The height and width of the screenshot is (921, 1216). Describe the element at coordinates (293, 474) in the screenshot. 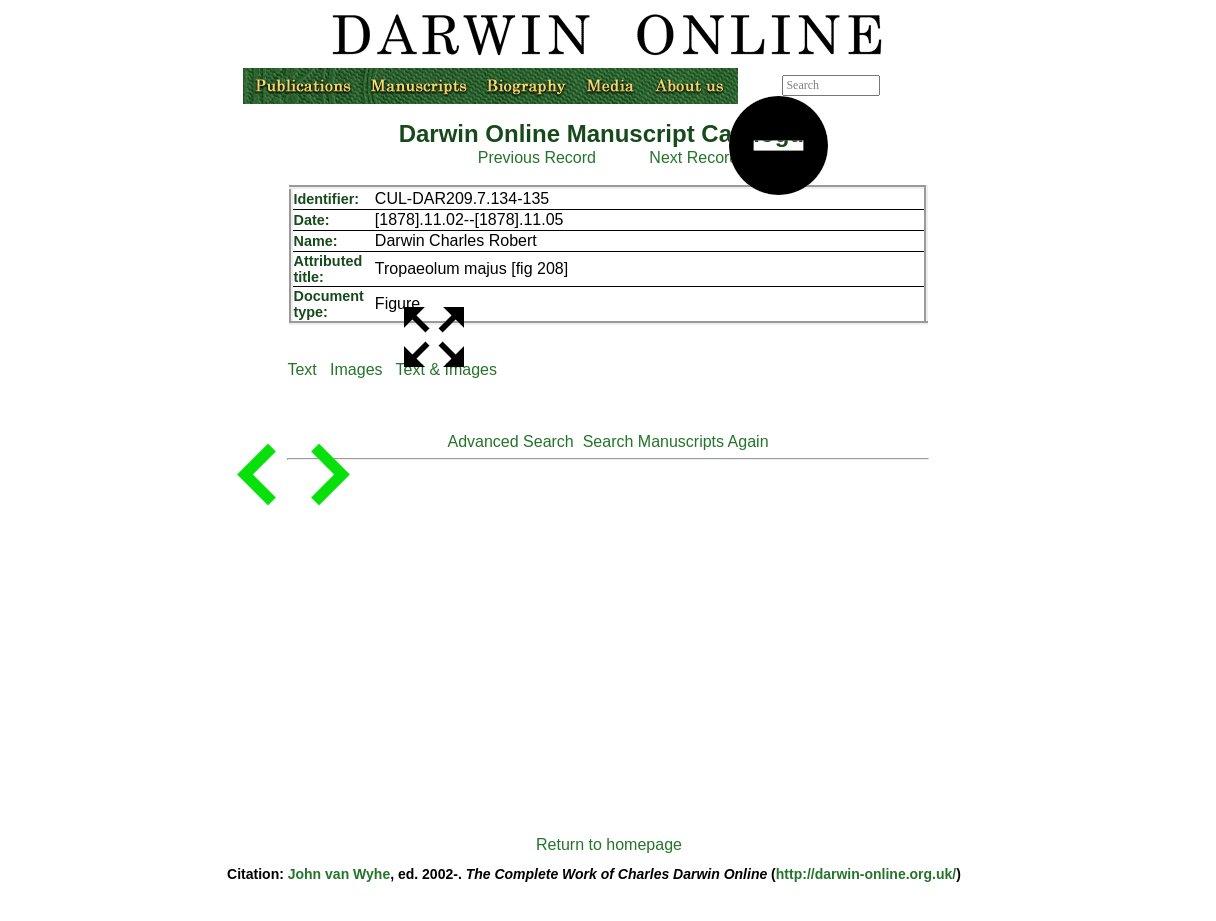

I see `view or edit source code` at that location.